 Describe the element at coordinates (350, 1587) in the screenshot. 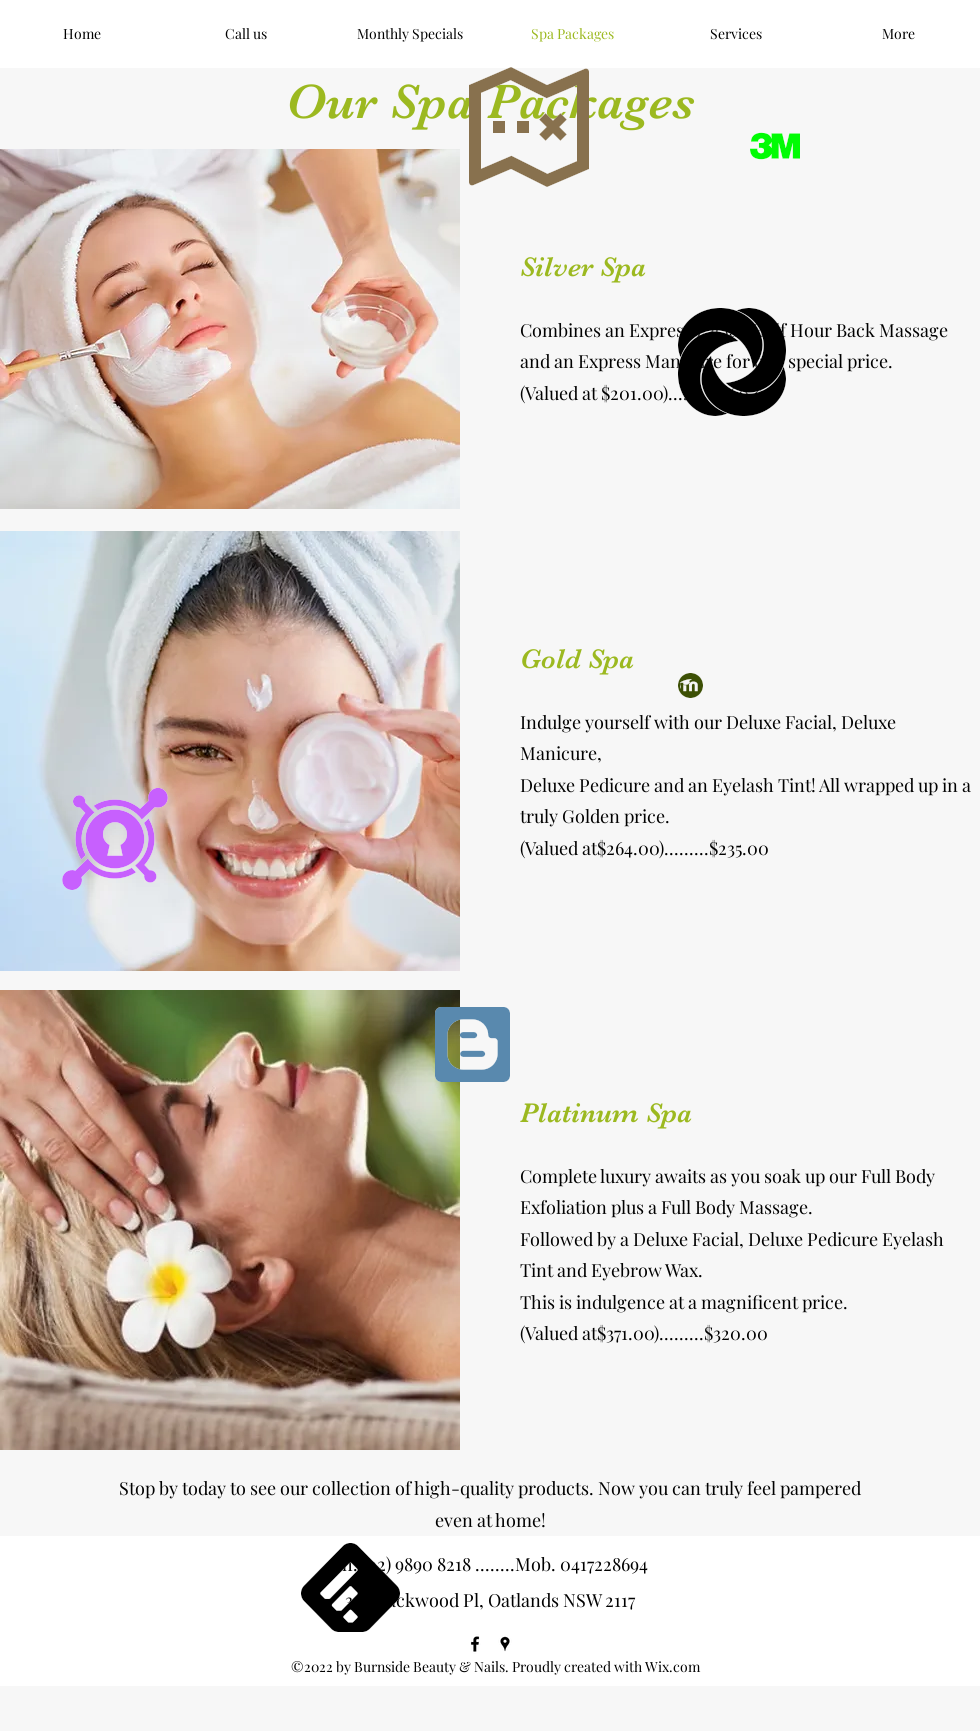

I see `open Feedly app` at that location.